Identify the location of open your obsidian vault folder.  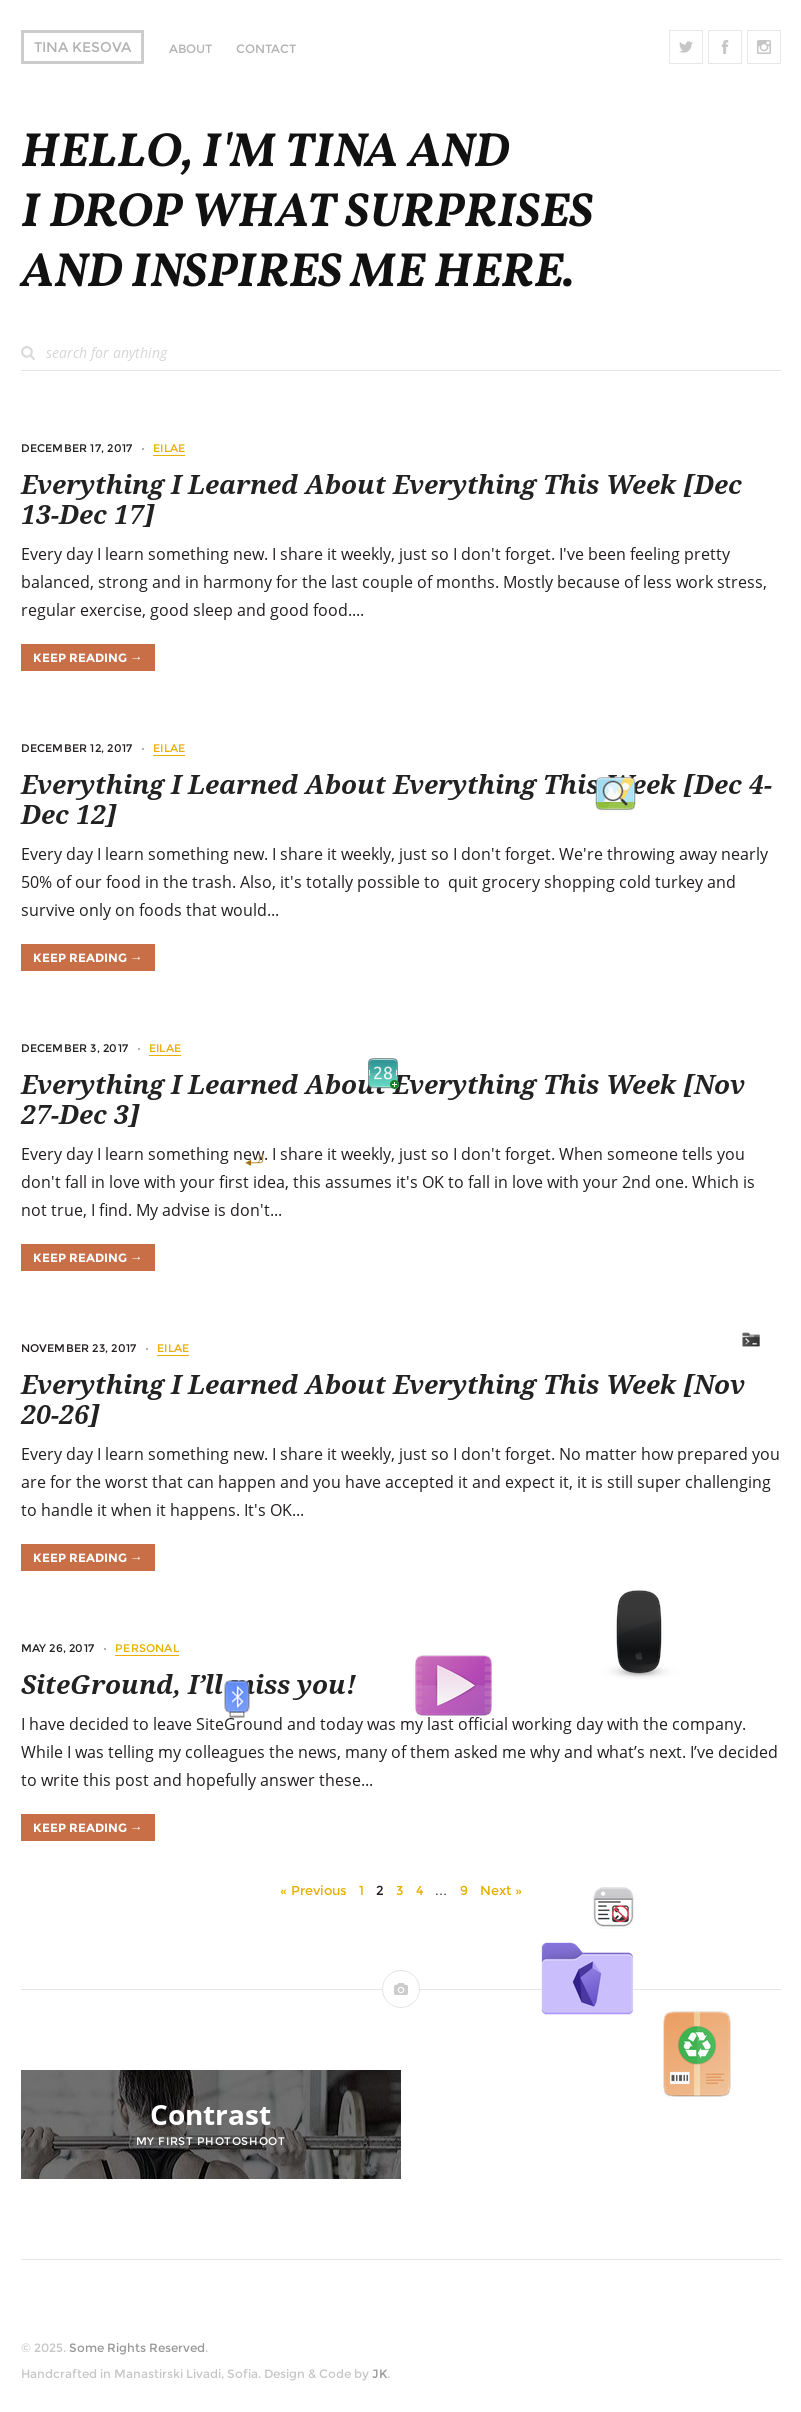
(587, 1981).